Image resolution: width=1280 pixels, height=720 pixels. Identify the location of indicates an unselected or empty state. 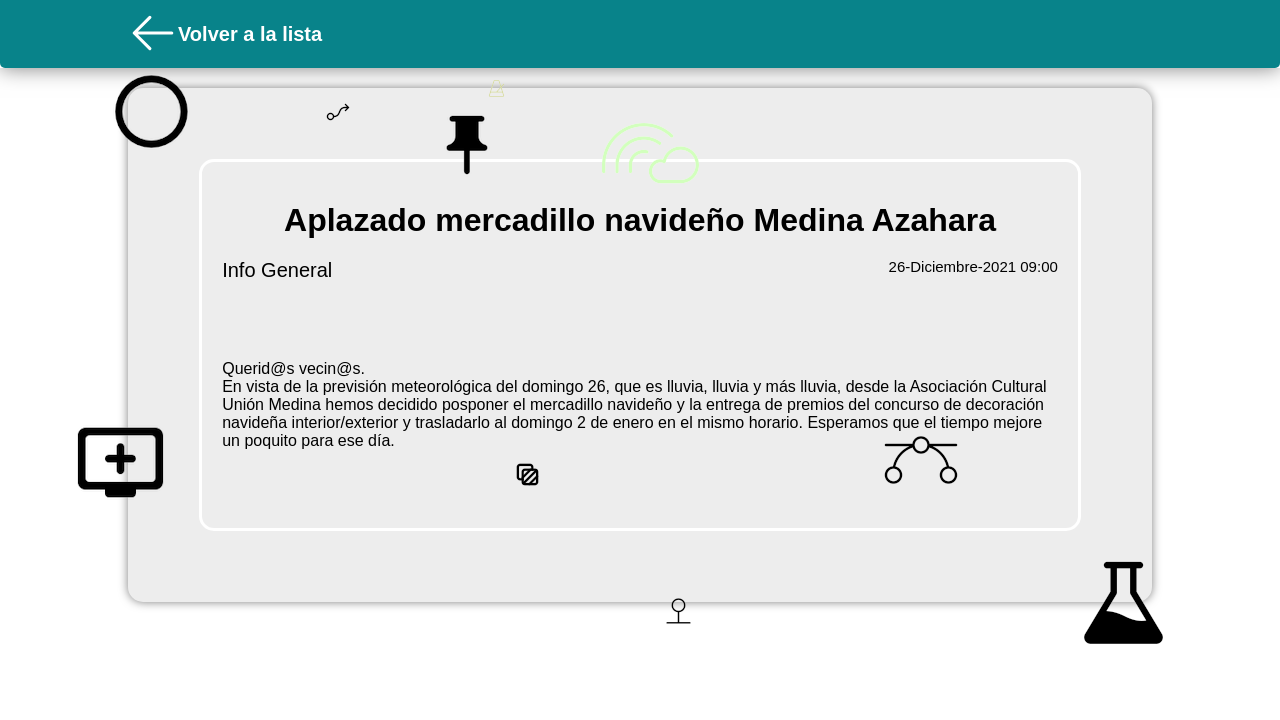
(151, 111).